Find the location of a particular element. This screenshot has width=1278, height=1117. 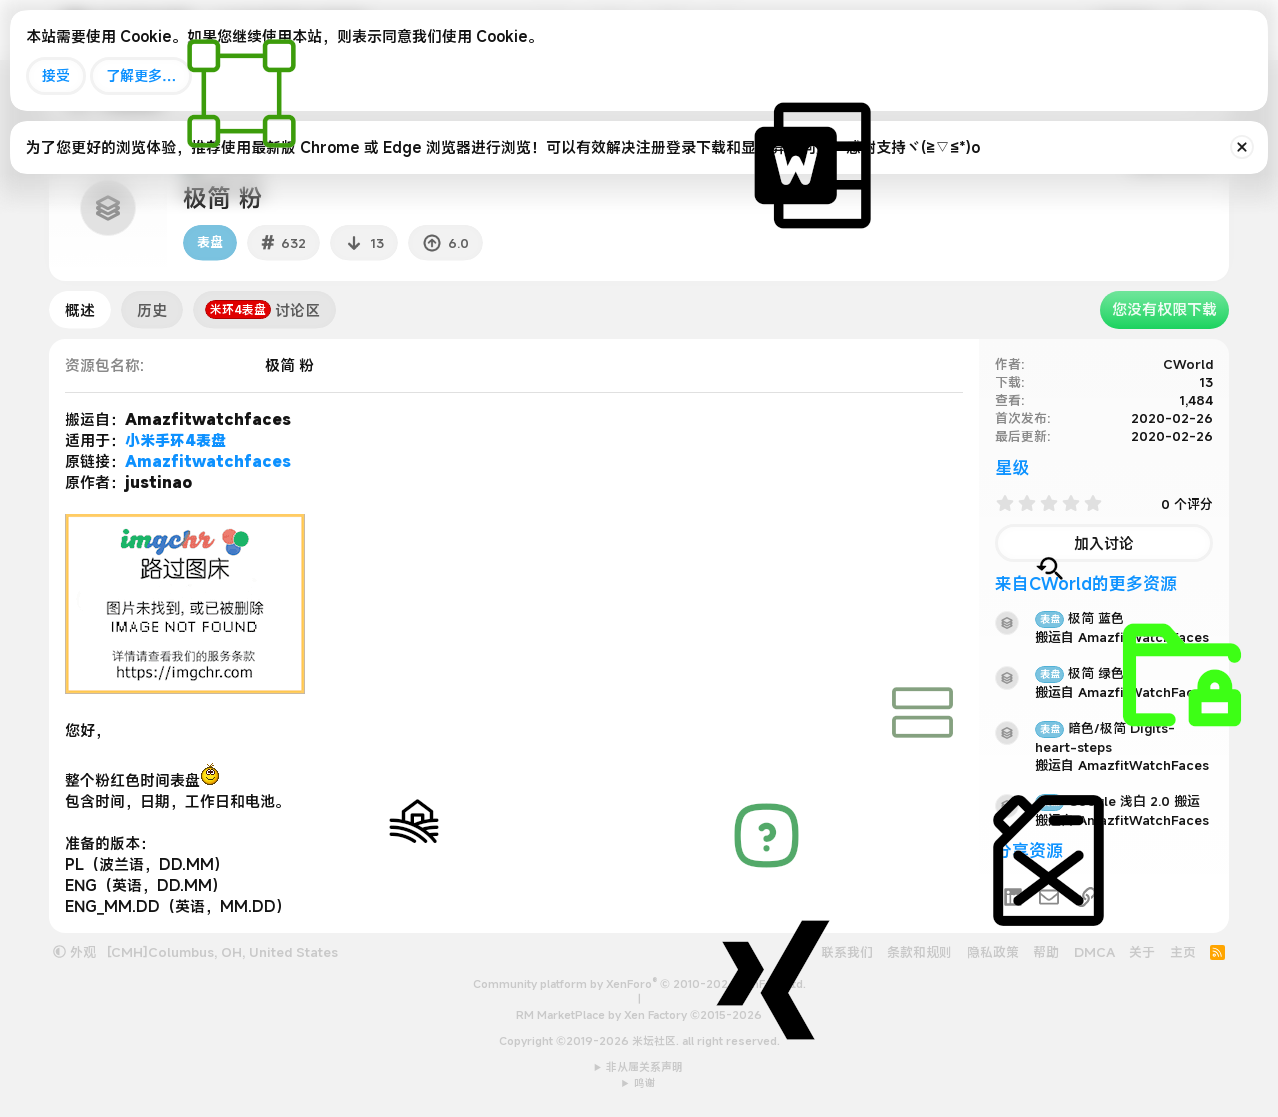

redo or retry a search is located at coordinates (1050, 569).